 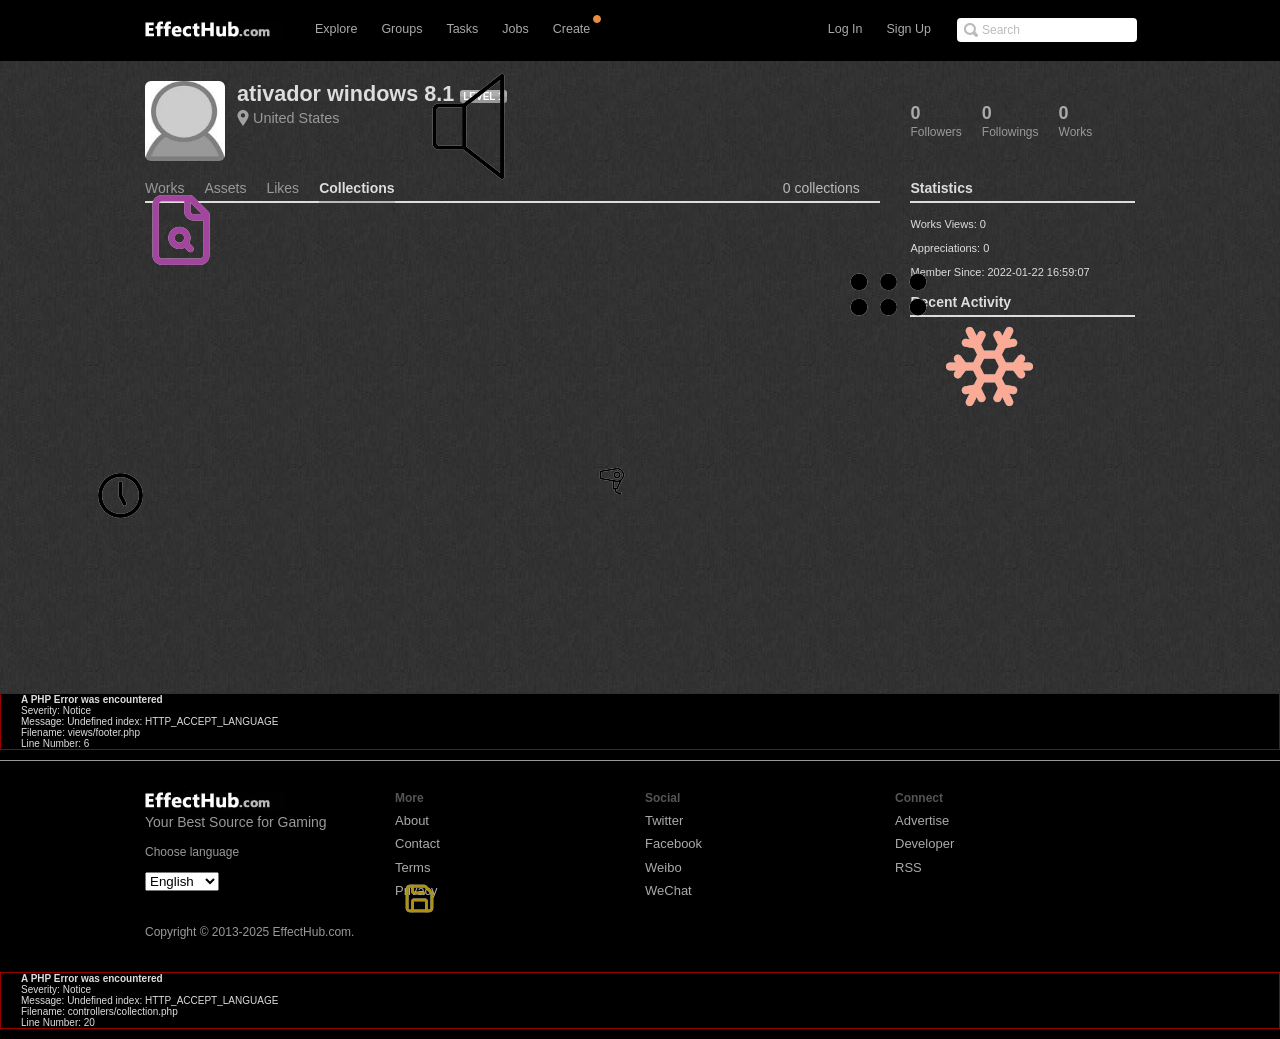 What do you see at coordinates (120, 495) in the screenshot?
I see `indicates the time is 5 o'clock` at bounding box center [120, 495].